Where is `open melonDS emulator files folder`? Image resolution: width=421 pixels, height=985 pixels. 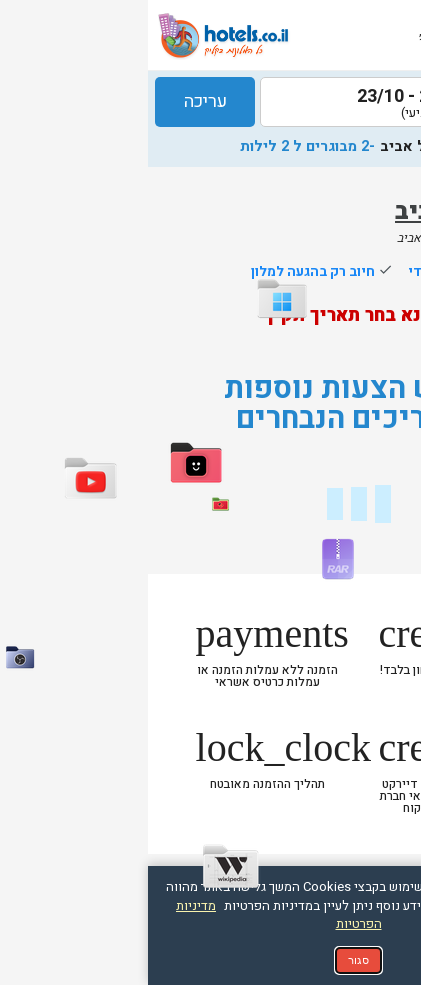 open melonDS emulator files folder is located at coordinates (220, 504).